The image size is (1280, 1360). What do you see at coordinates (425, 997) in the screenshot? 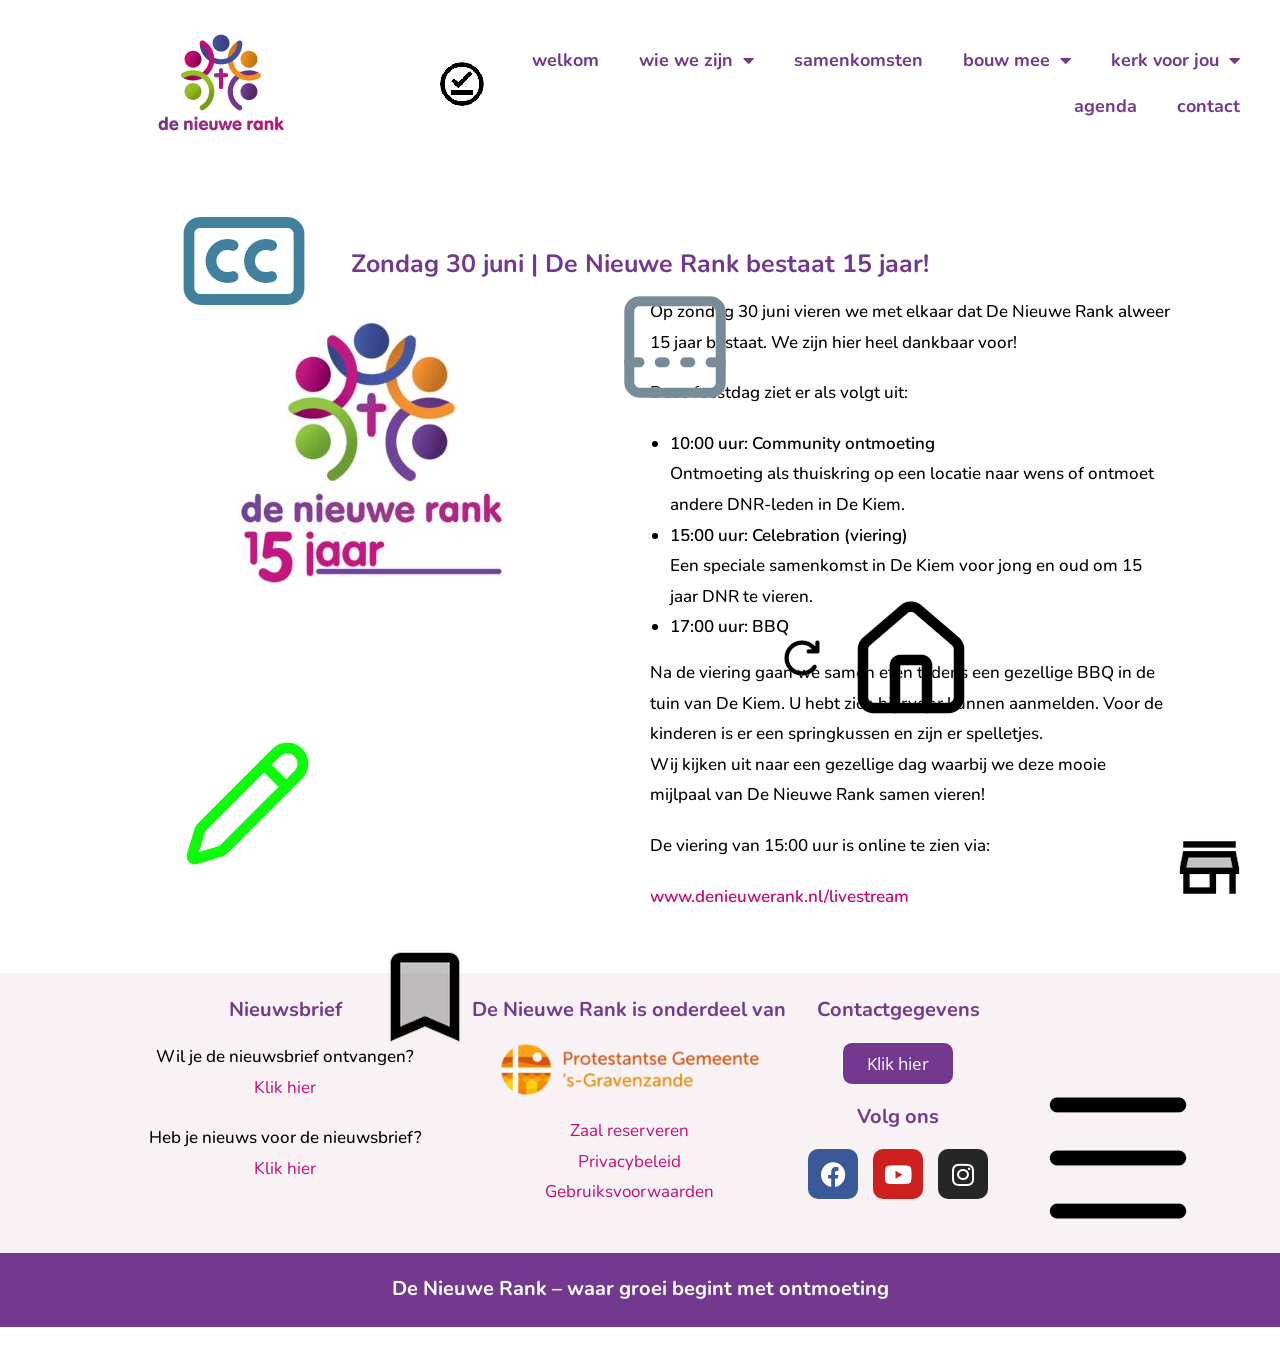
I see `bookmark this item` at bounding box center [425, 997].